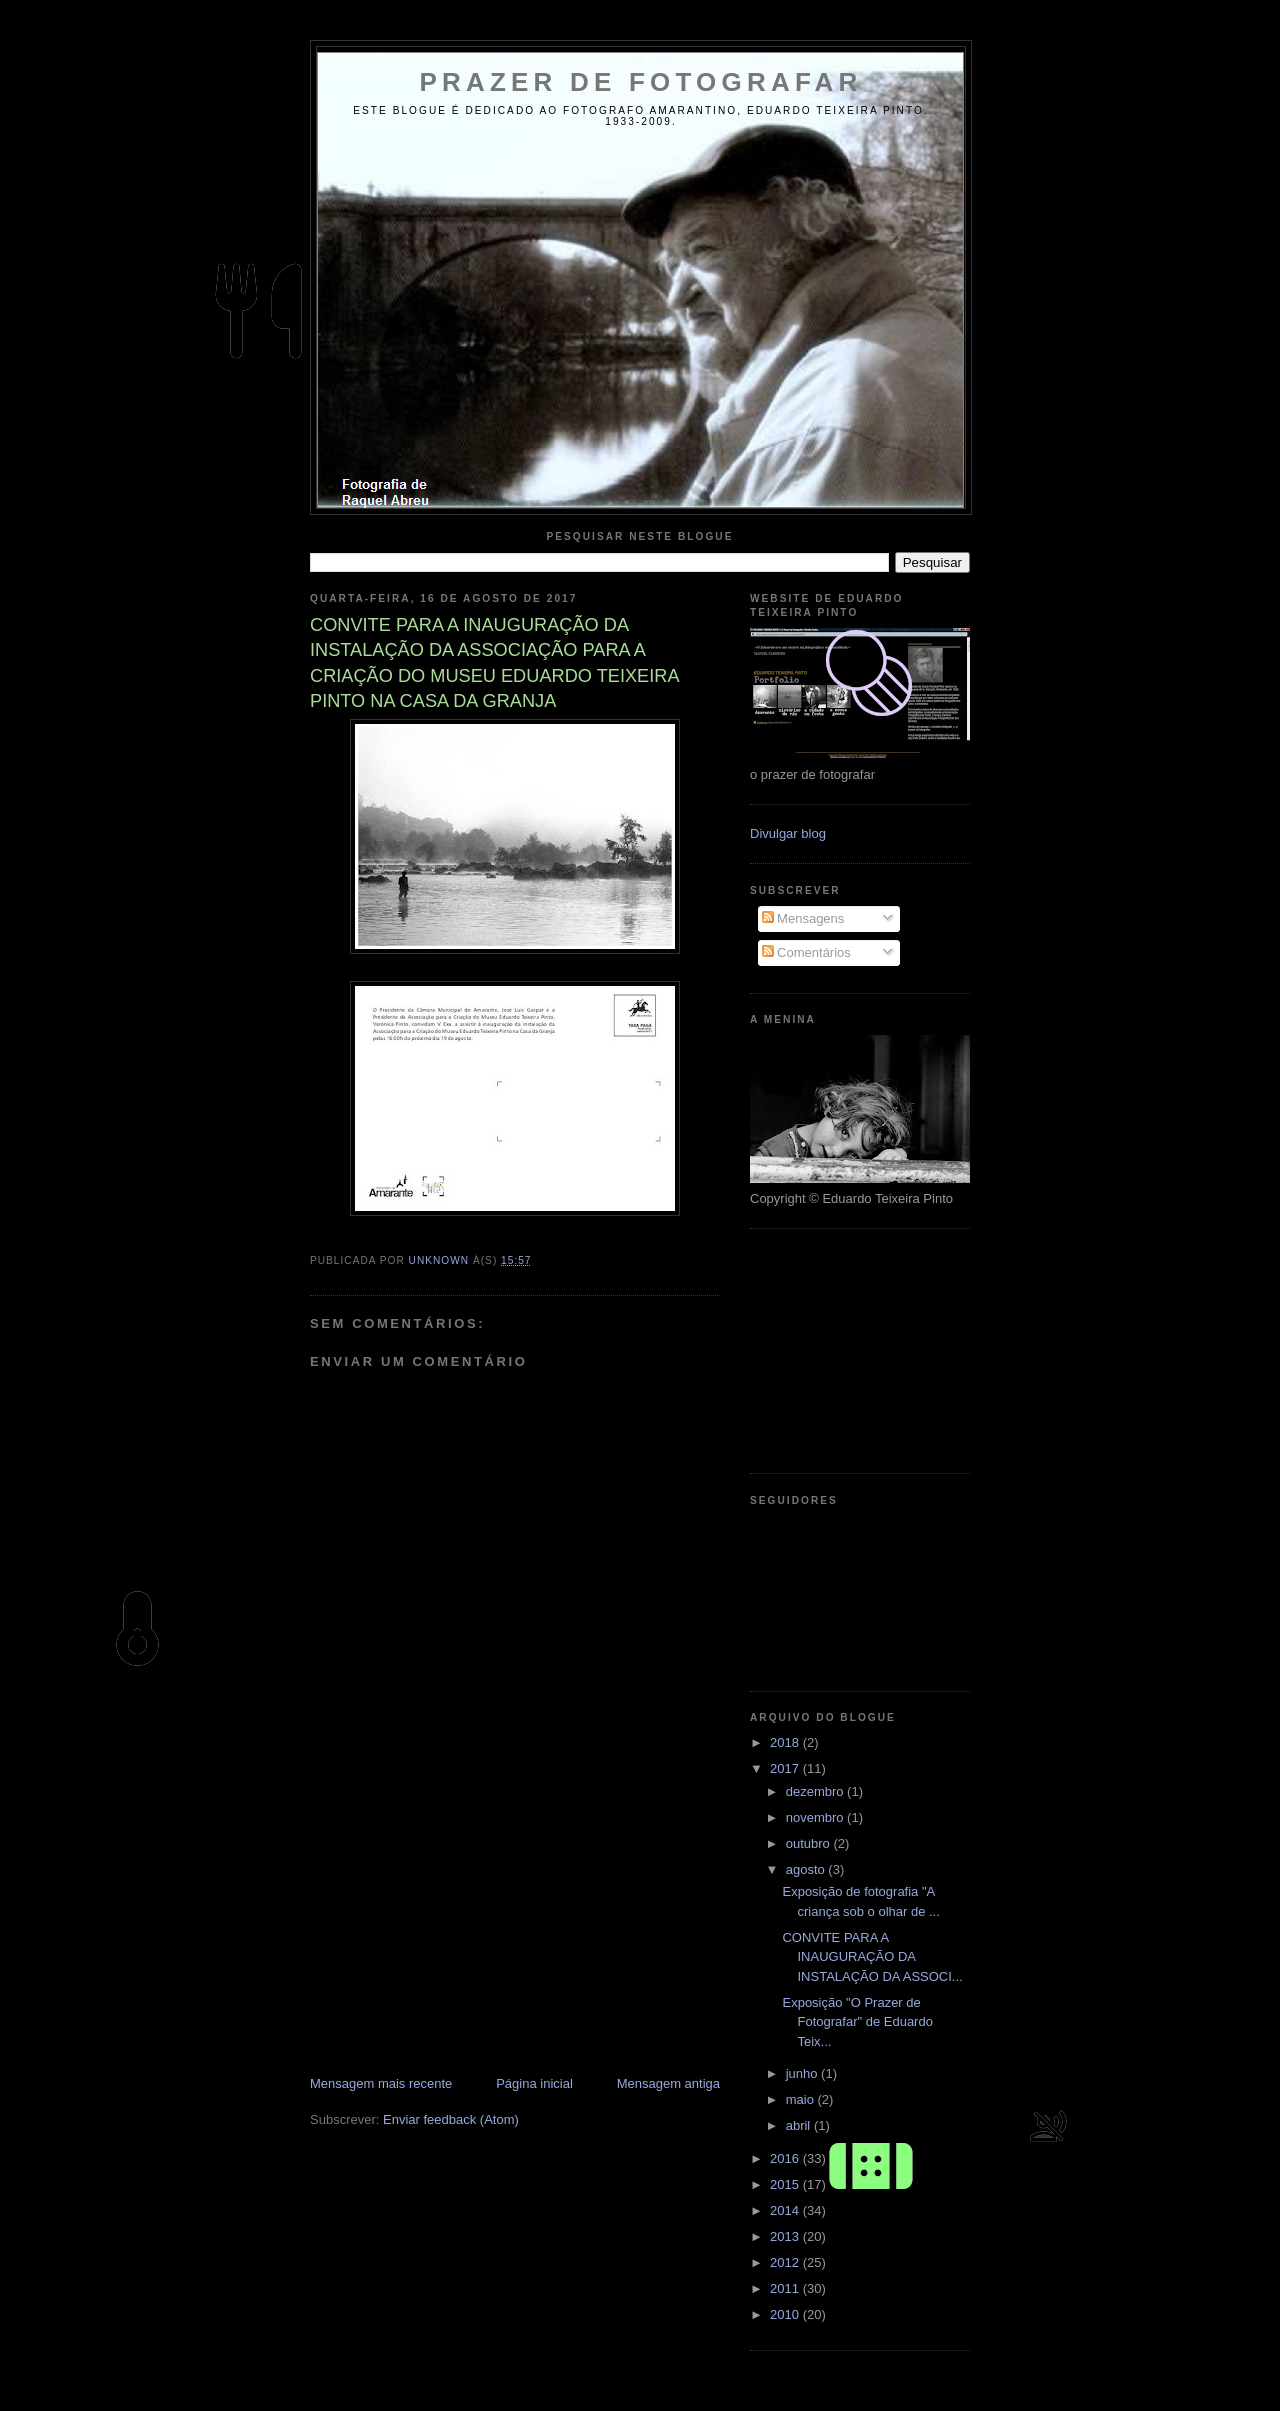  Describe the element at coordinates (1048, 2126) in the screenshot. I see `mute voice narration or screen reader` at that location.